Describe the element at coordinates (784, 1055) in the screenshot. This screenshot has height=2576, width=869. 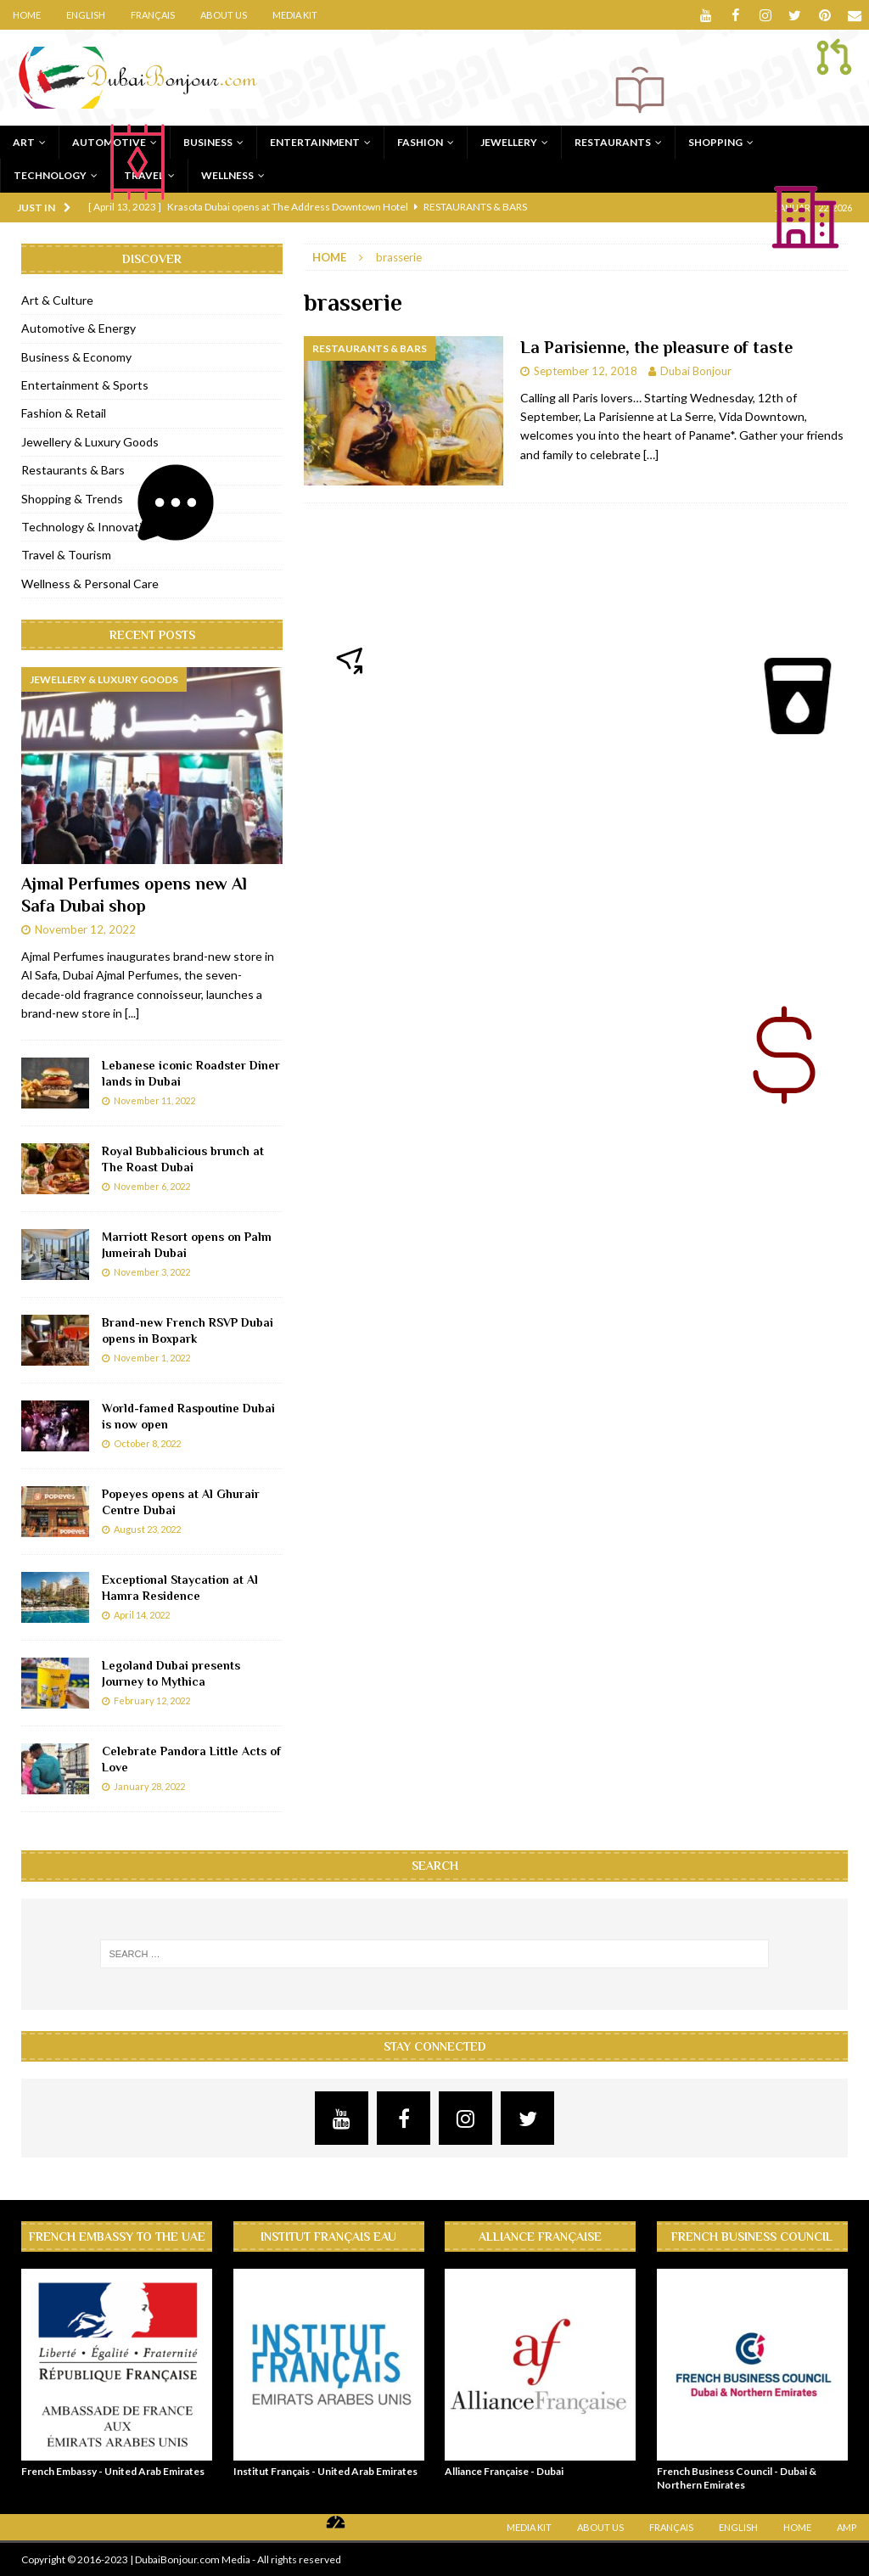
I see `view account balance or financial information` at that location.